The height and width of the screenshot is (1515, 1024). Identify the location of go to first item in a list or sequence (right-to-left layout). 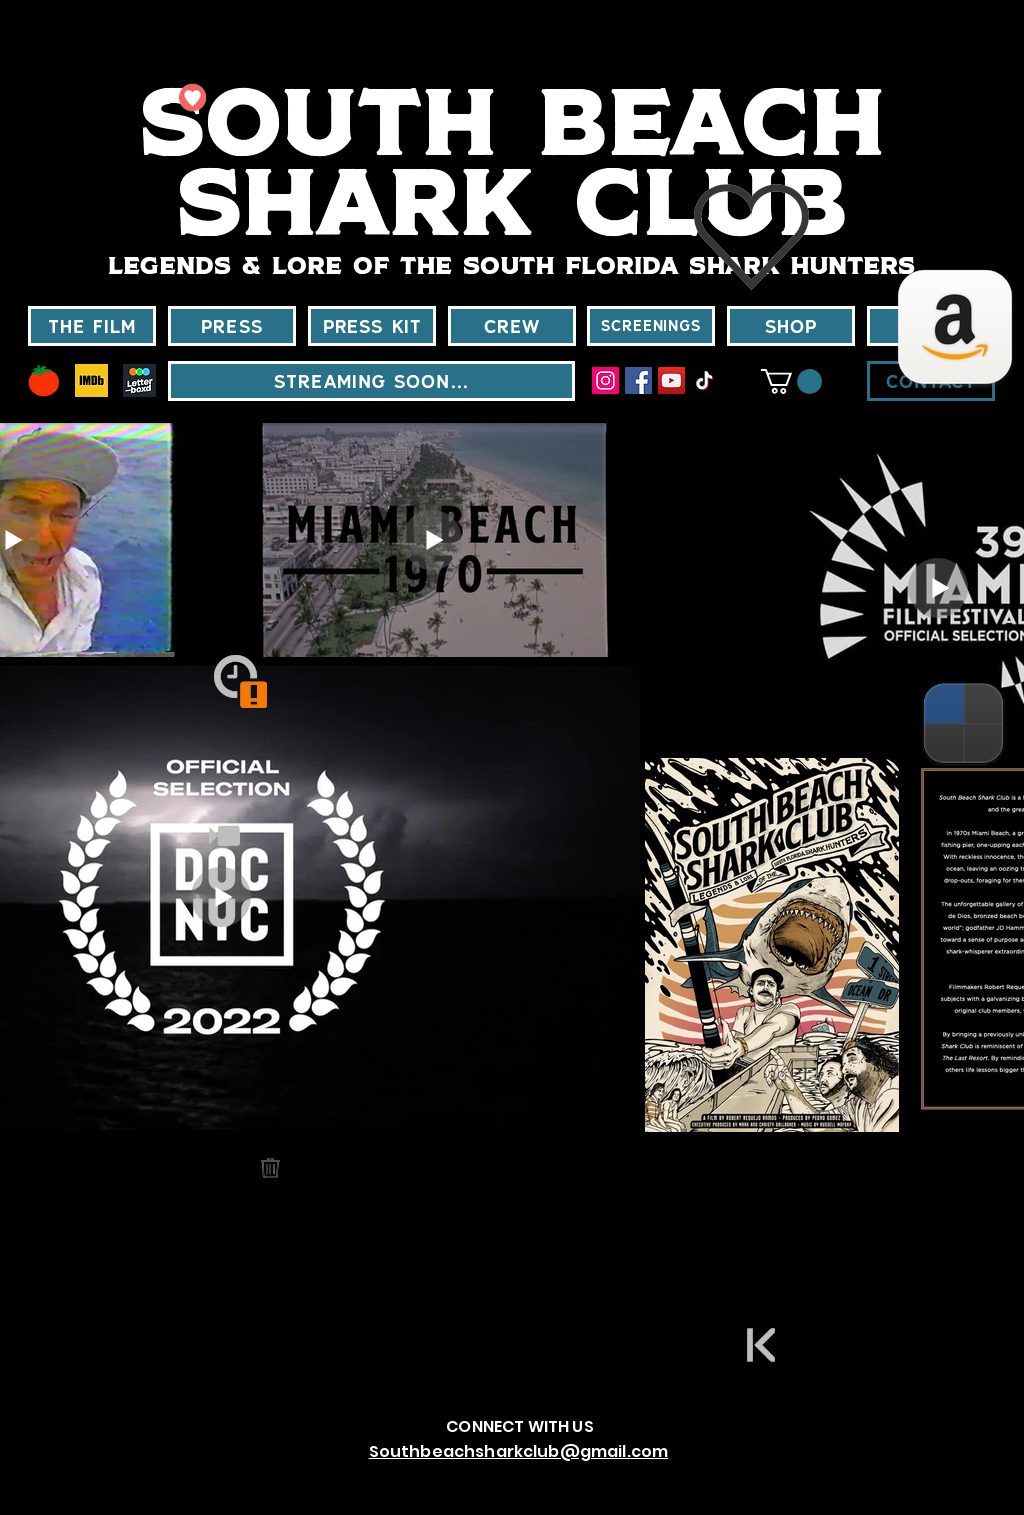
(761, 1345).